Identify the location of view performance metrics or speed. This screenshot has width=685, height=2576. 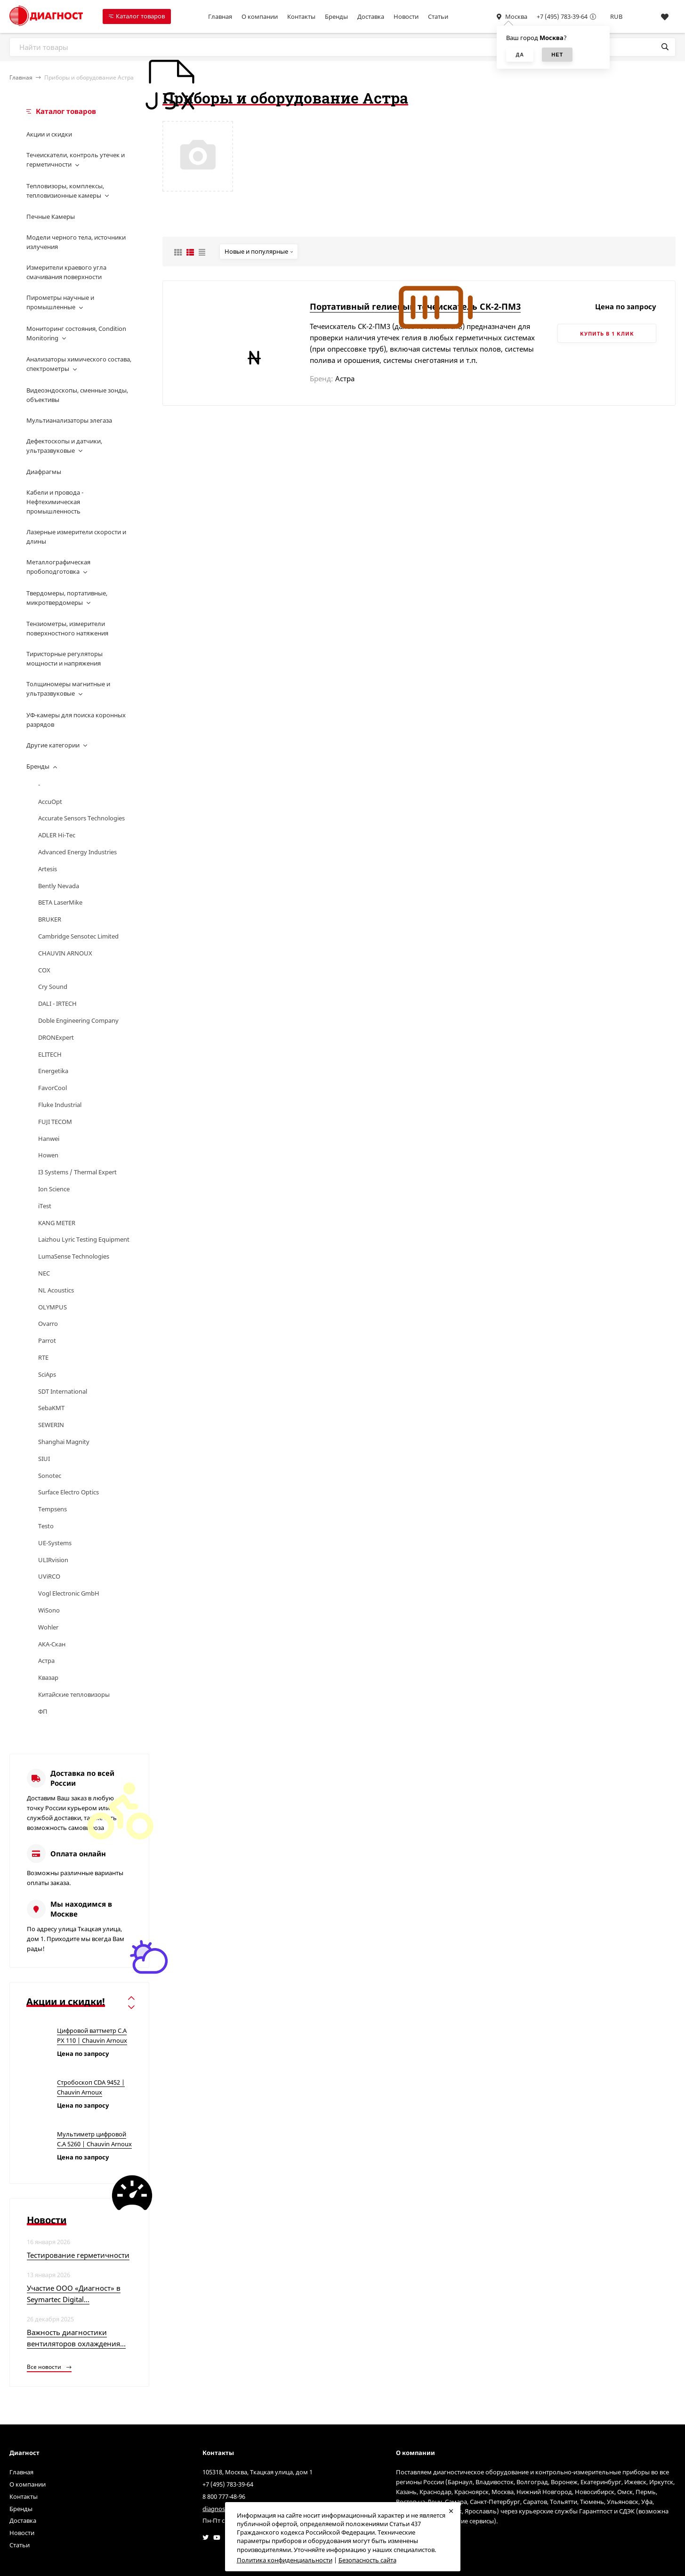
(132, 2192).